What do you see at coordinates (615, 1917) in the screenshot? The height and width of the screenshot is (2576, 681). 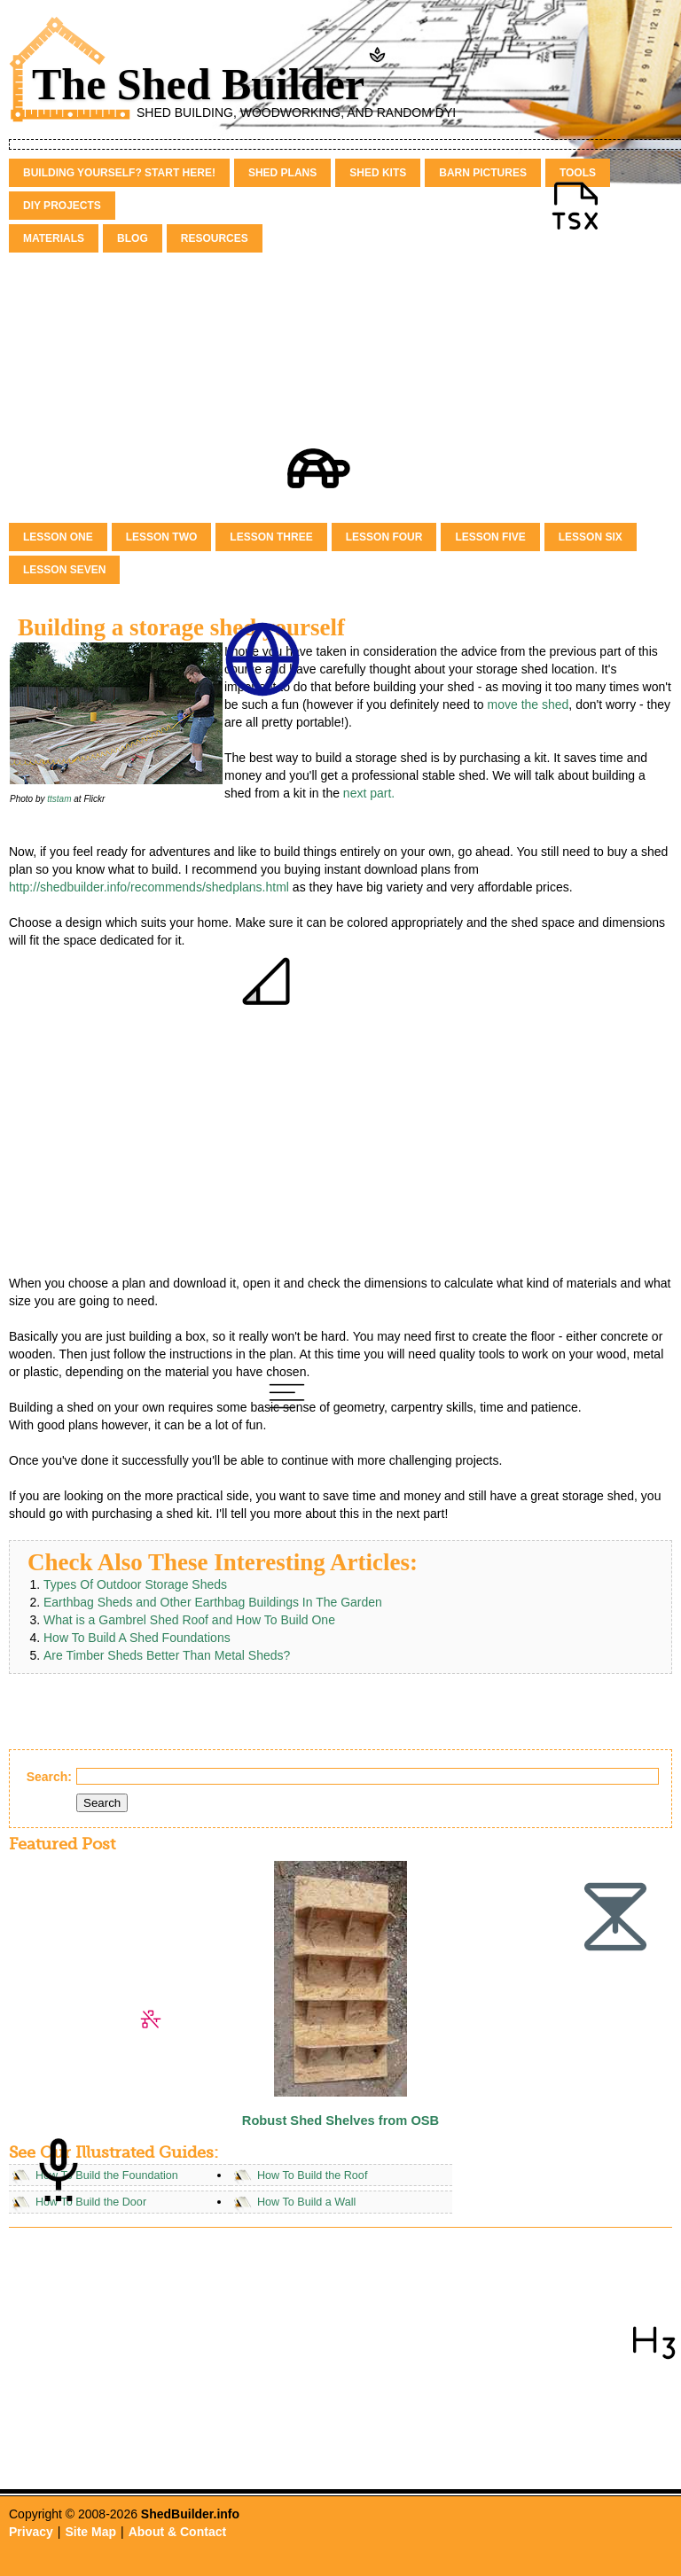 I see `indicates a process is in progress or loading` at bounding box center [615, 1917].